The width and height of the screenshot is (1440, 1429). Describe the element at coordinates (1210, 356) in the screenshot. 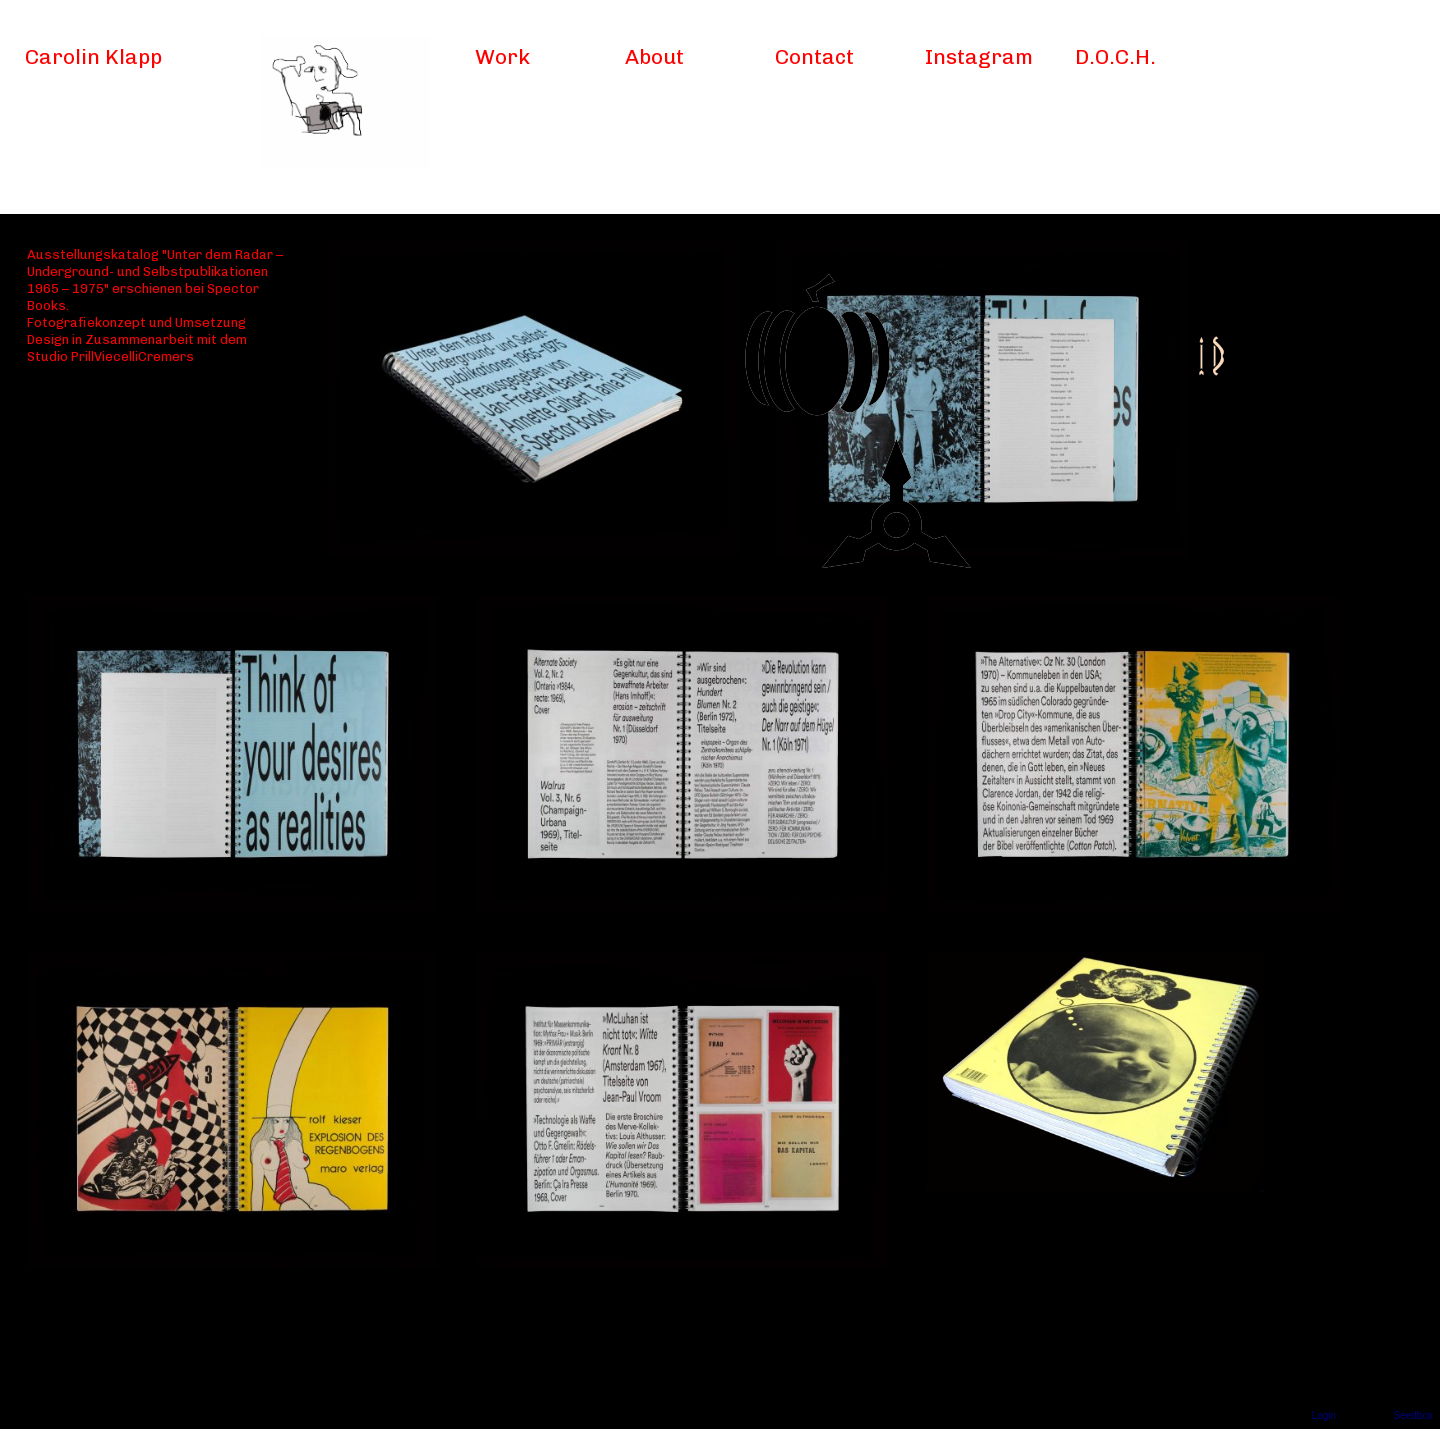

I see `access archery or ranged combat skills` at that location.